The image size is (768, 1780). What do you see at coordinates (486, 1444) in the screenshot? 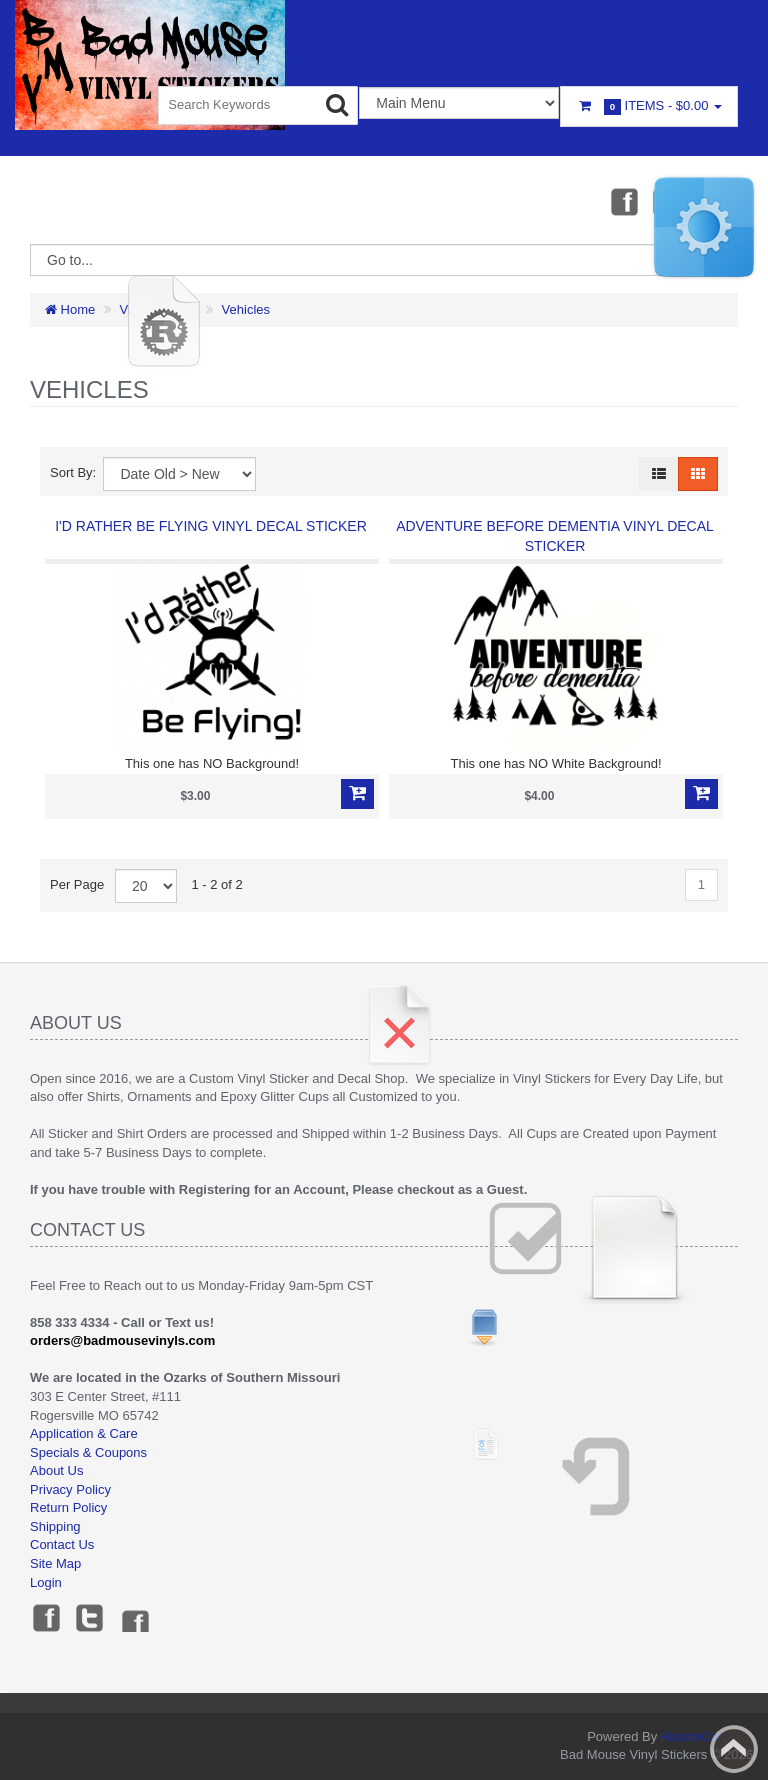
I see `open a Hangul Word Processor (.hwp) document` at bounding box center [486, 1444].